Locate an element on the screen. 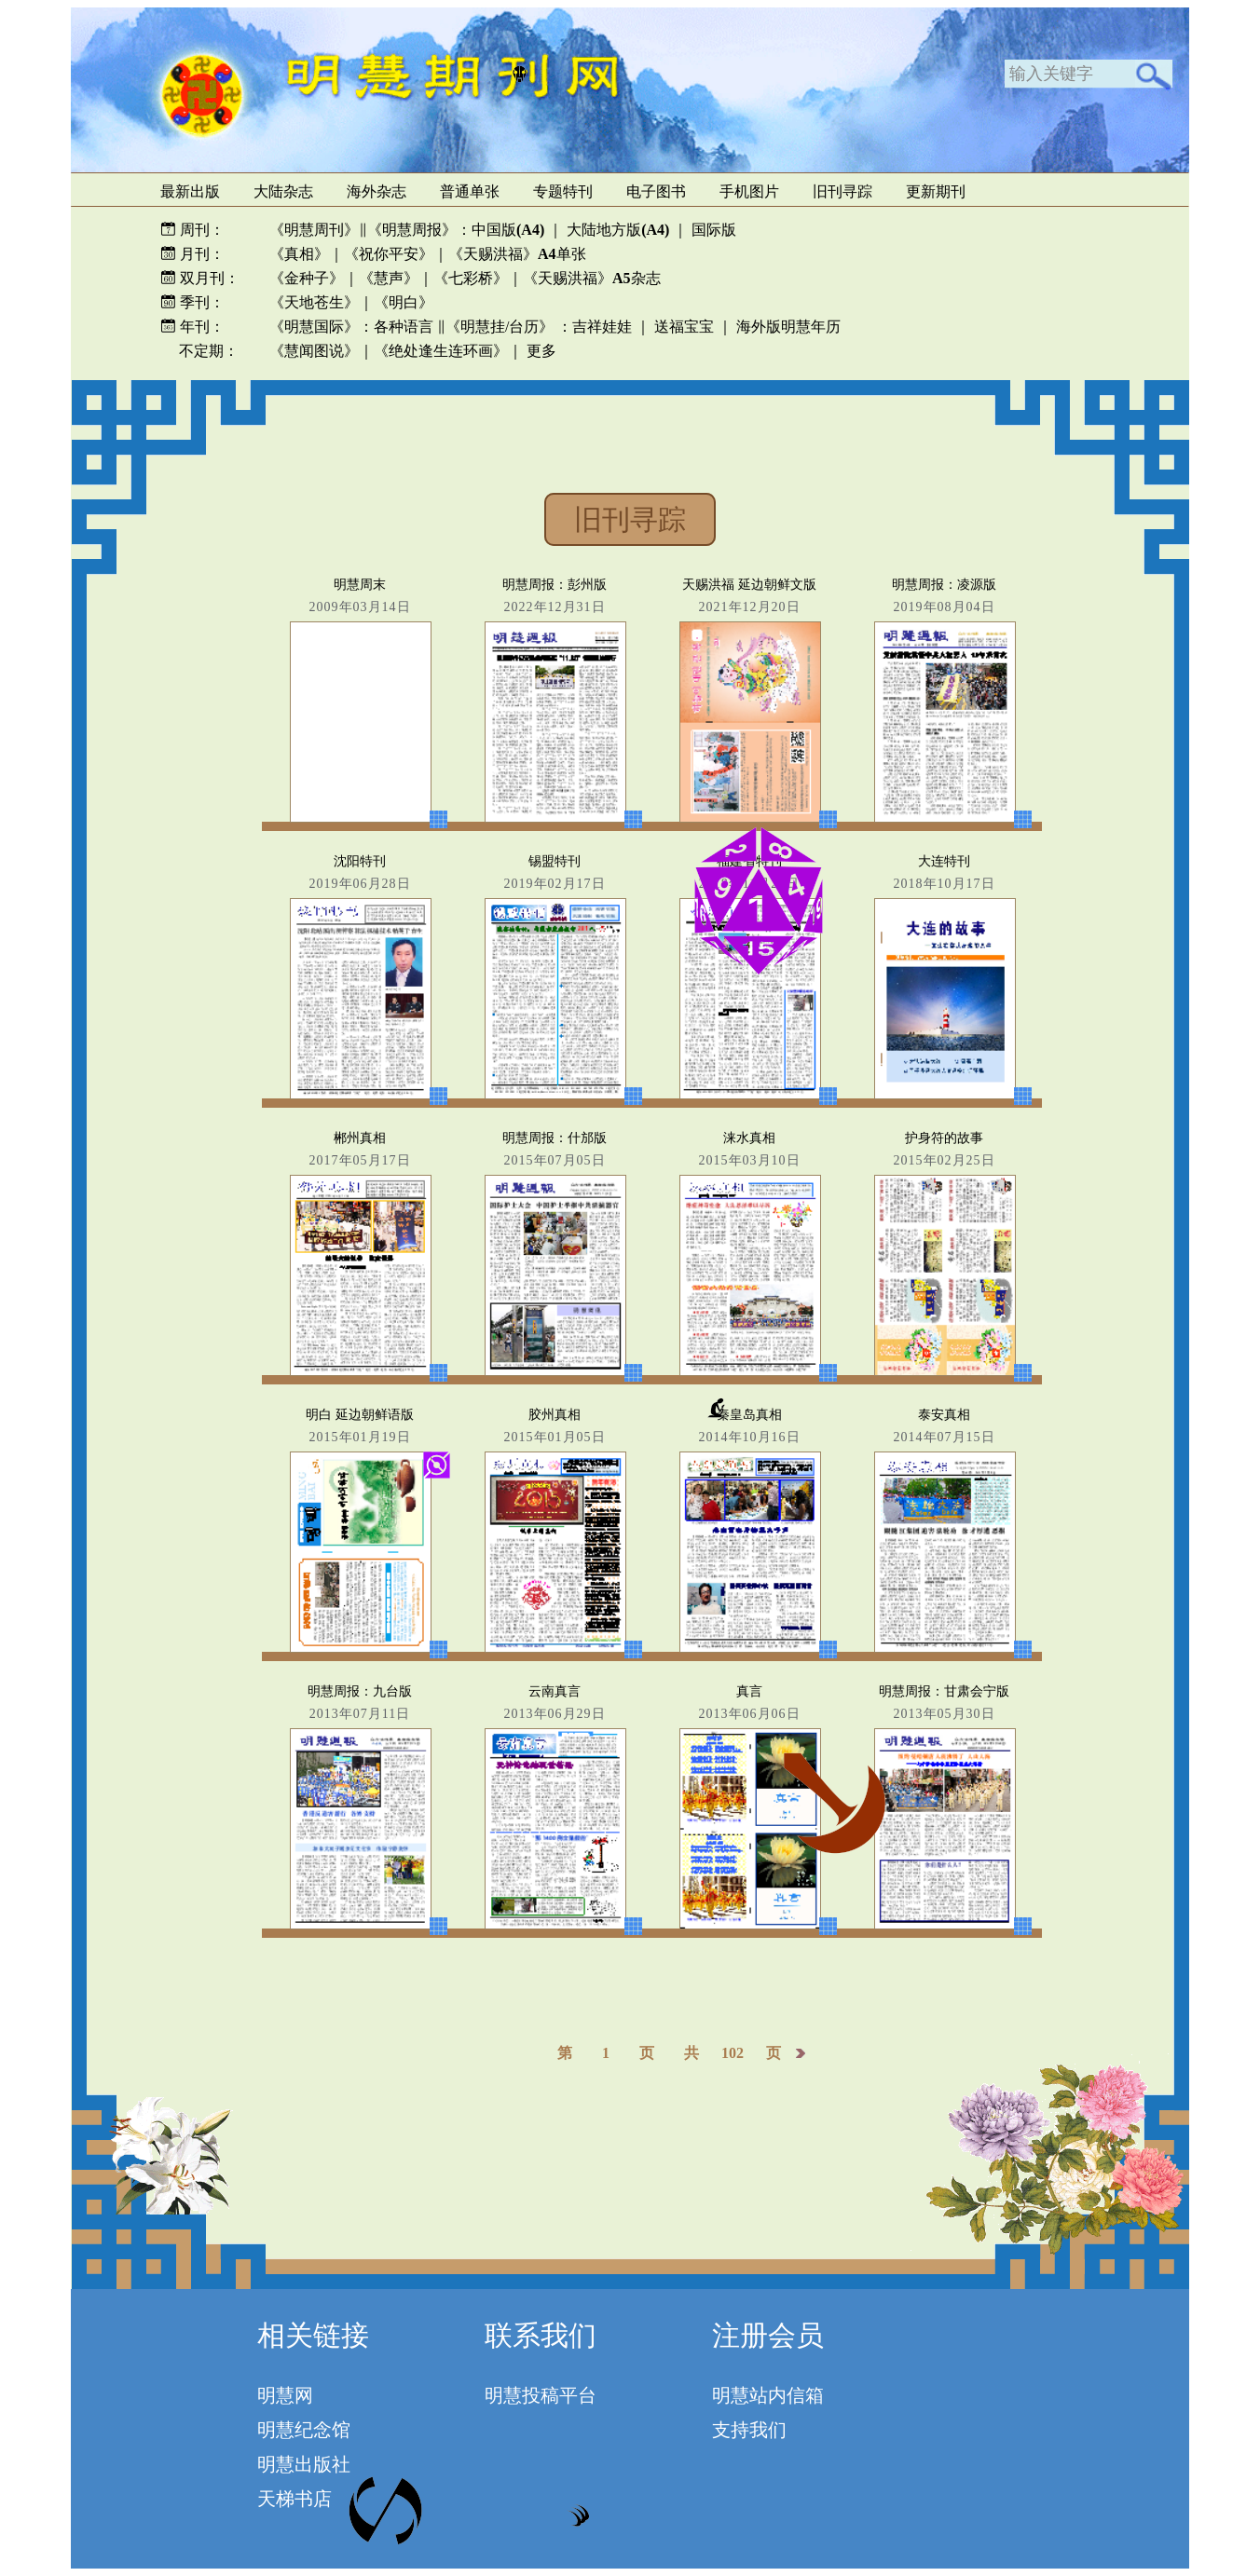  select crescent blade weapon in game inventory is located at coordinates (834, 1803).